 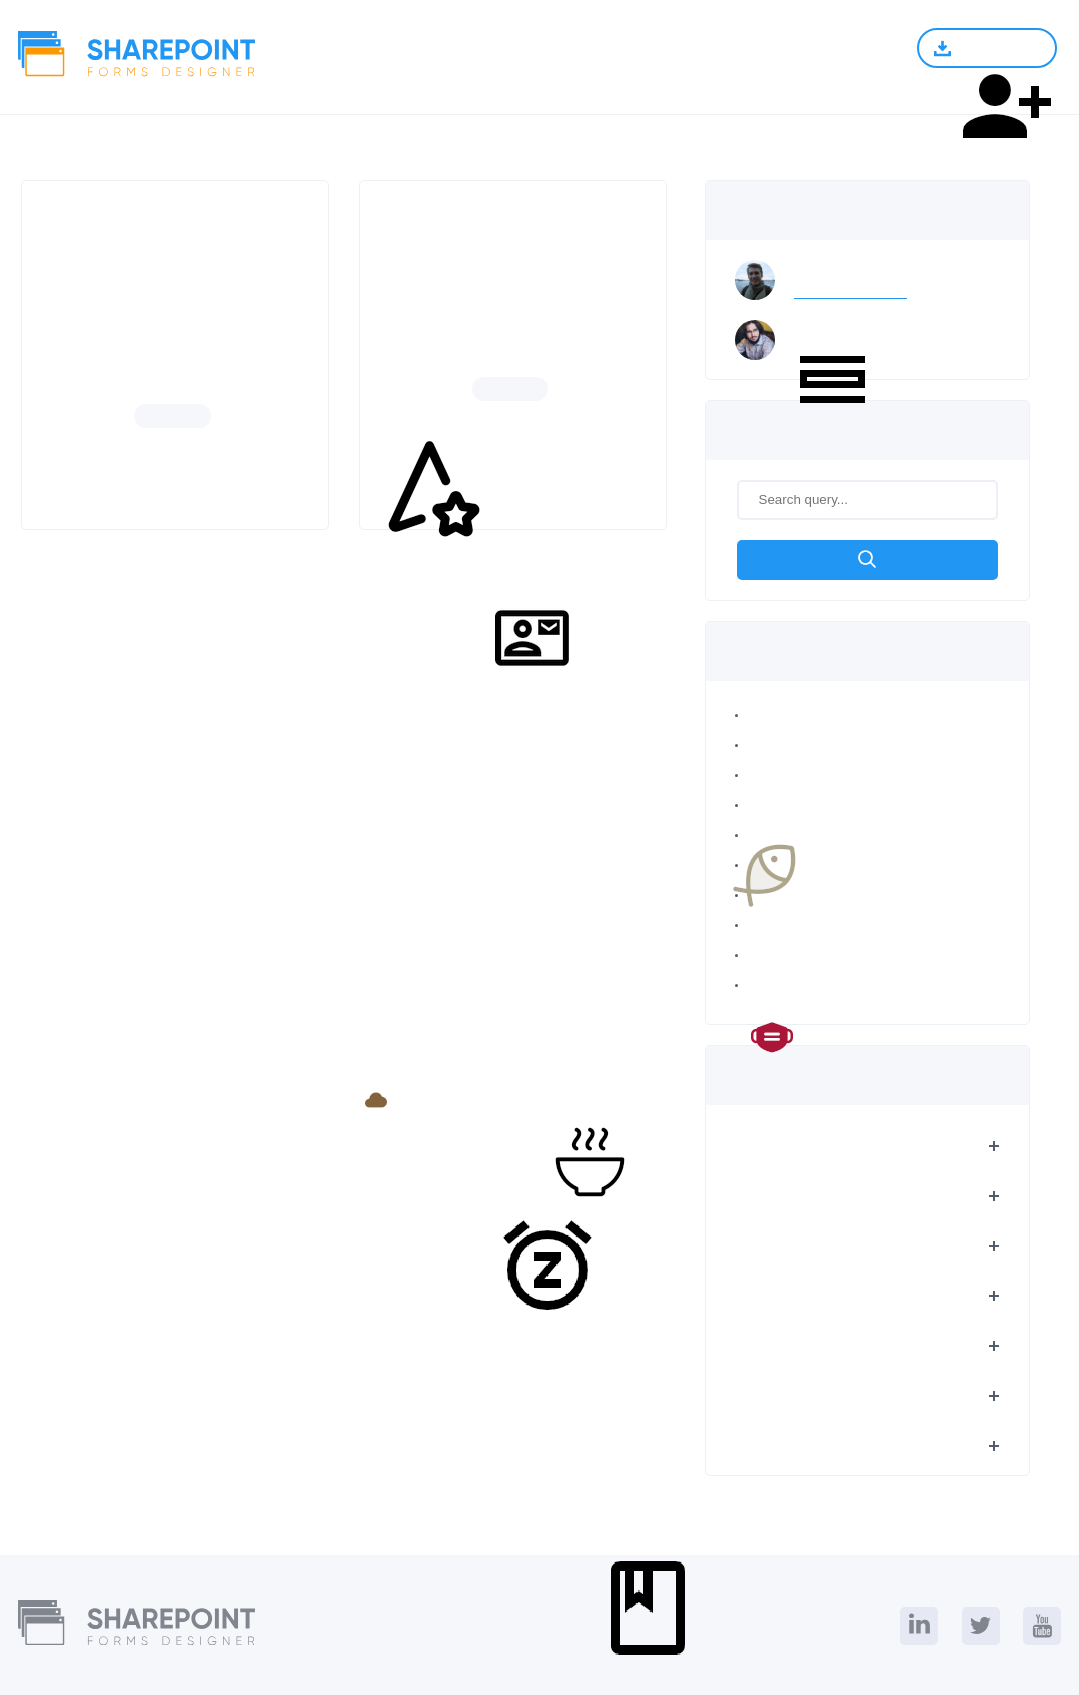 What do you see at coordinates (590, 1162) in the screenshot?
I see `view food or dining options` at bounding box center [590, 1162].